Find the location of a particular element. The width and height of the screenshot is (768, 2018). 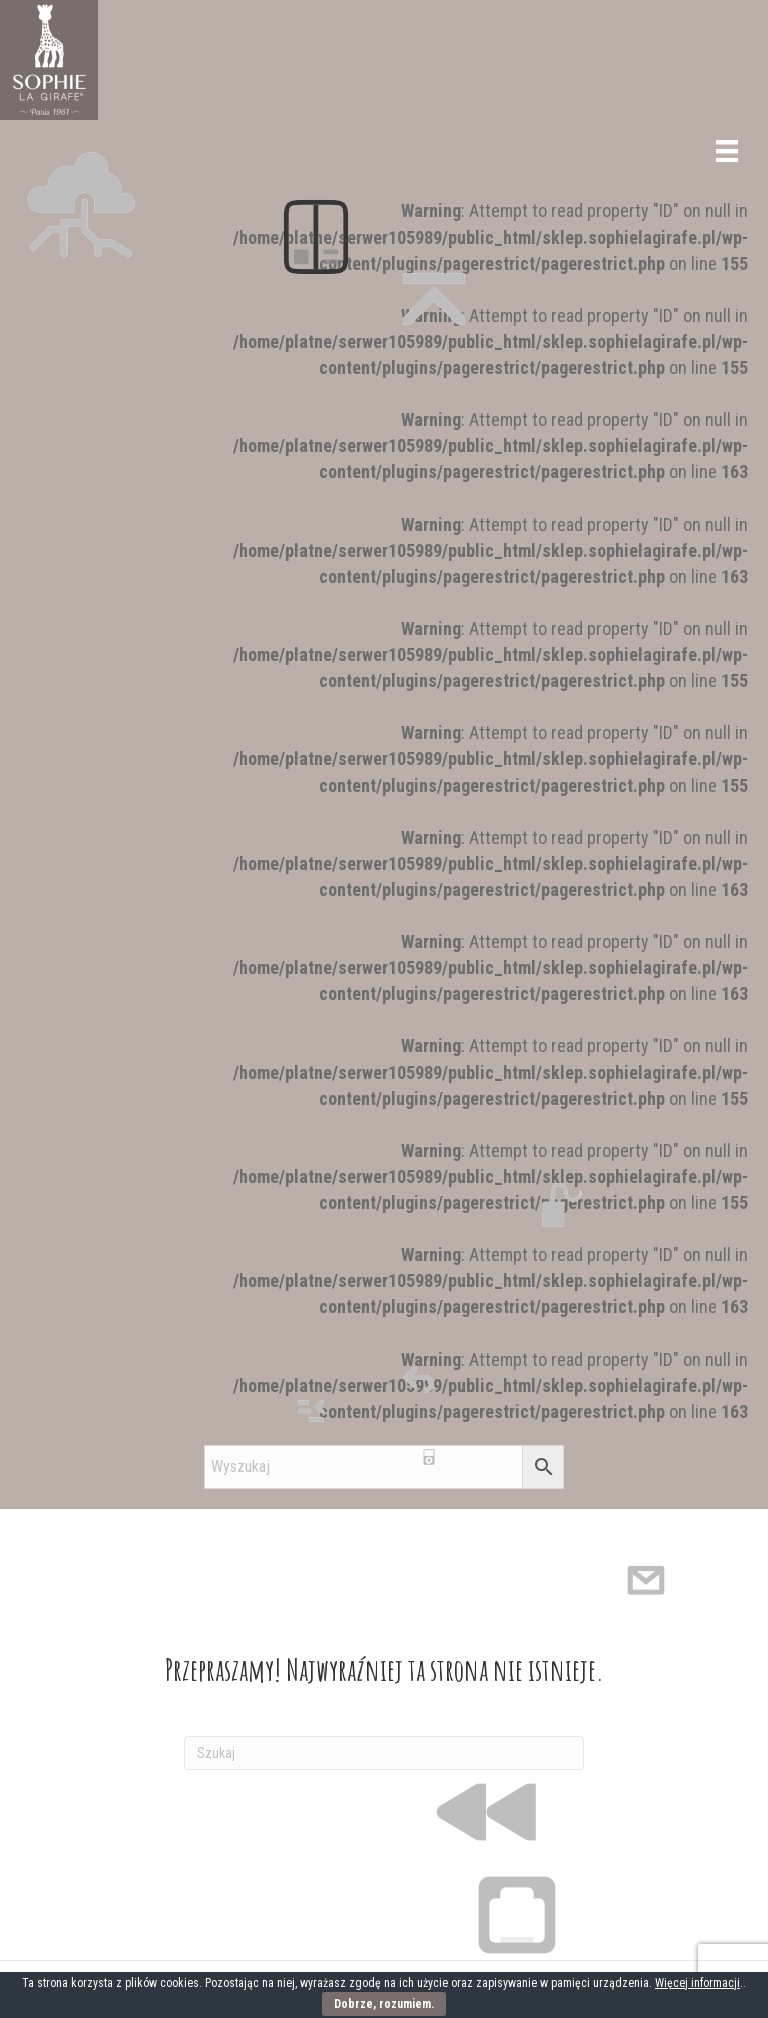

redo last action (right-to-left interface) is located at coordinates (419, 1380).